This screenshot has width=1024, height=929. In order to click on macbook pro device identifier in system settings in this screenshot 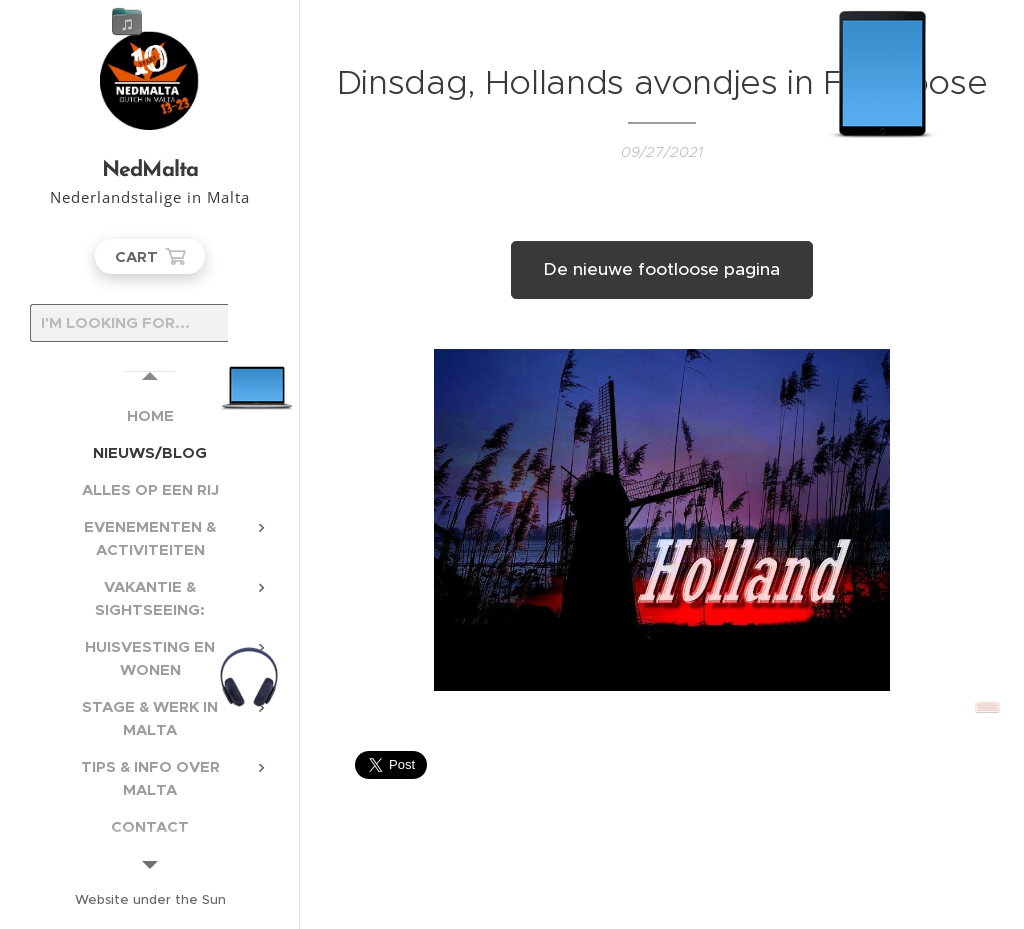, I will do `click(257, 382)`.